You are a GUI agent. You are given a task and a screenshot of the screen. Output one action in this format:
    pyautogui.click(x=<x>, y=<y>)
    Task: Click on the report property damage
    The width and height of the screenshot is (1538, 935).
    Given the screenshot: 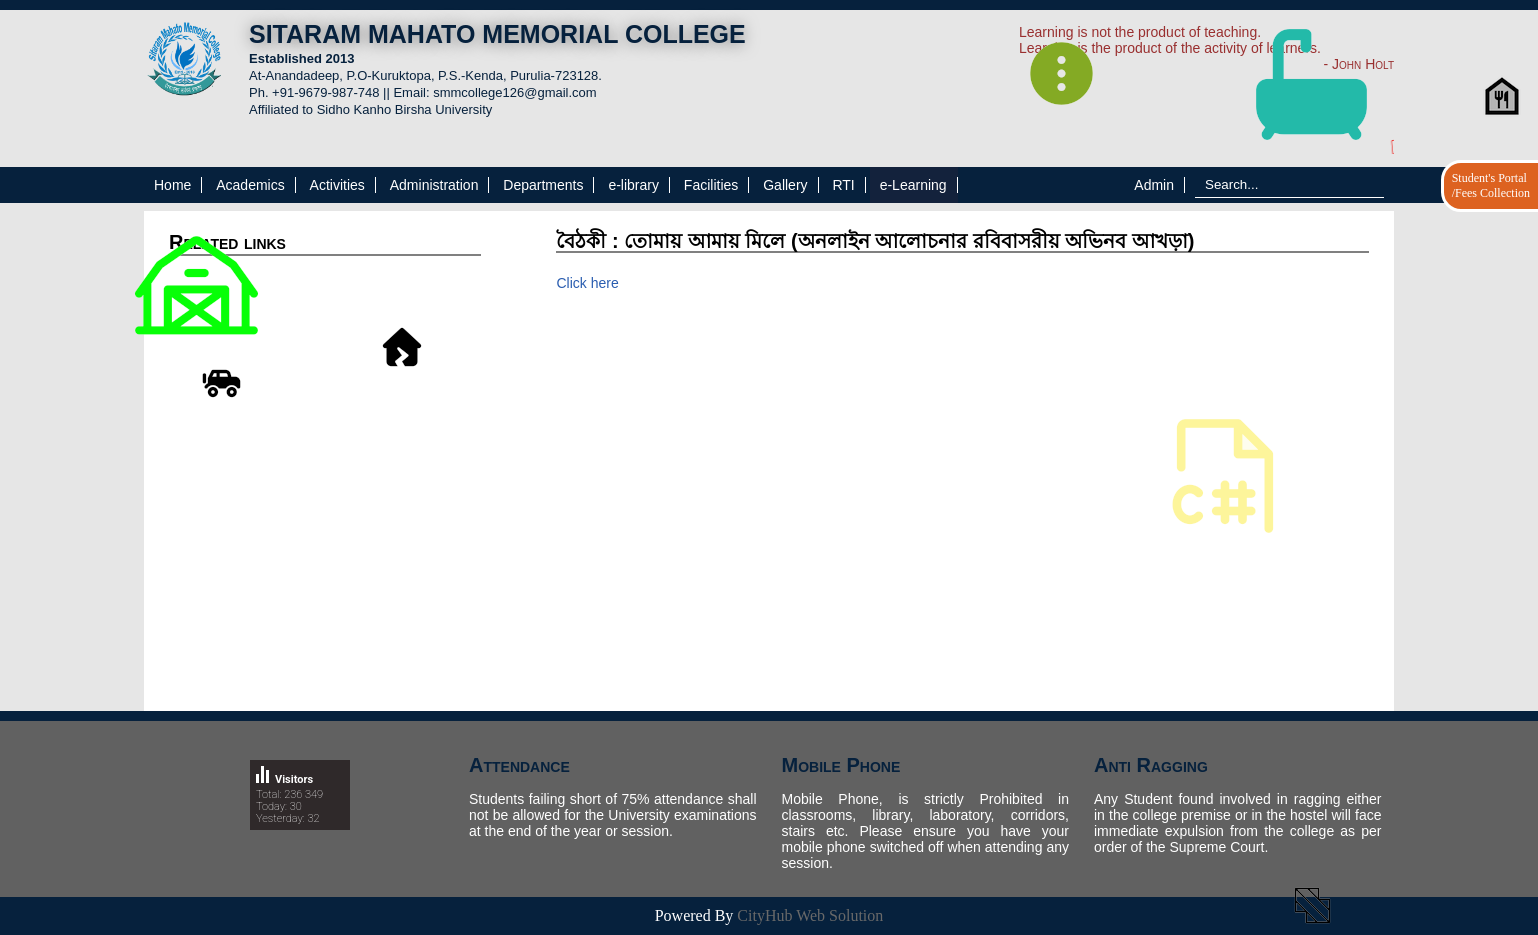 What is the action you would take?
    pyautogui.click(x=402, y=347)
    